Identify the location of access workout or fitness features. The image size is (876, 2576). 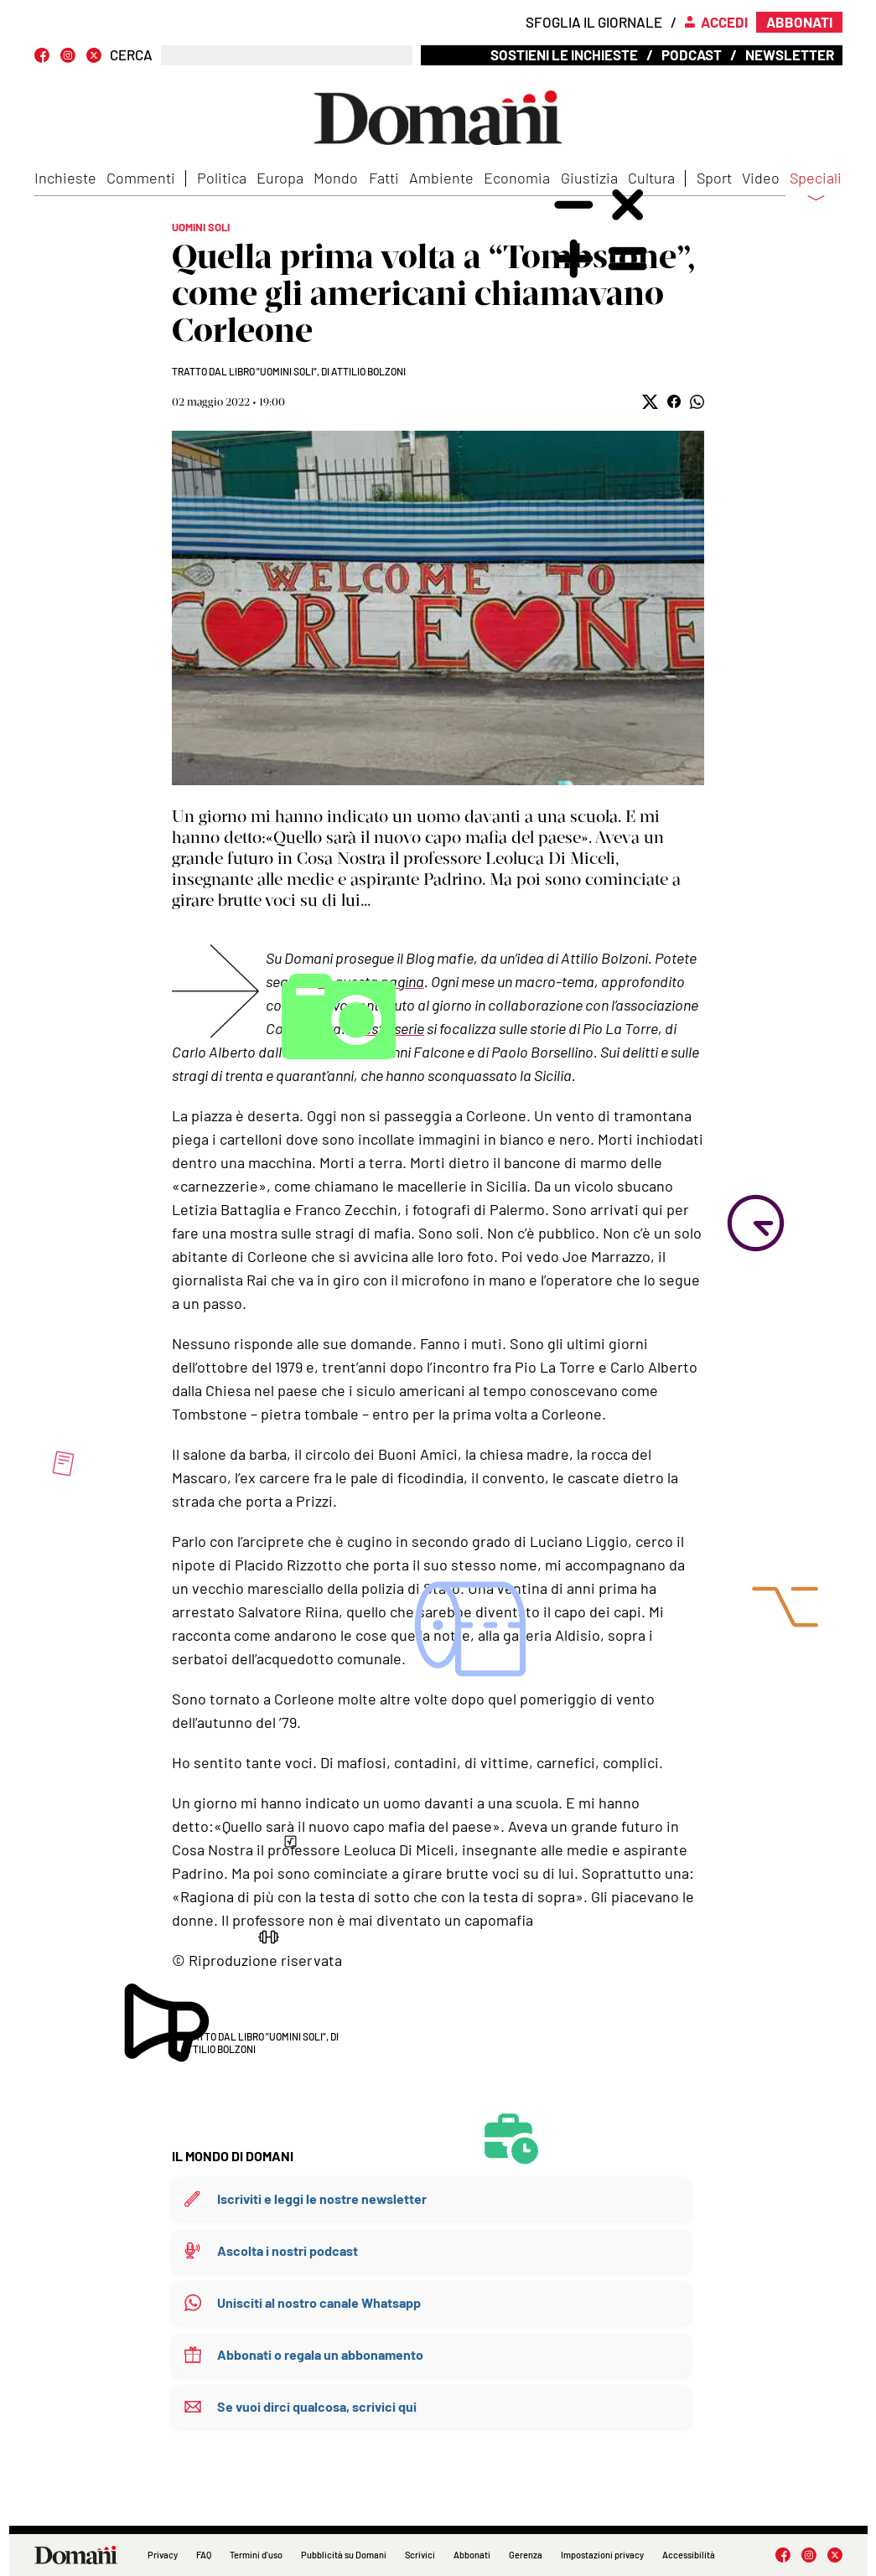
(268, 1937).